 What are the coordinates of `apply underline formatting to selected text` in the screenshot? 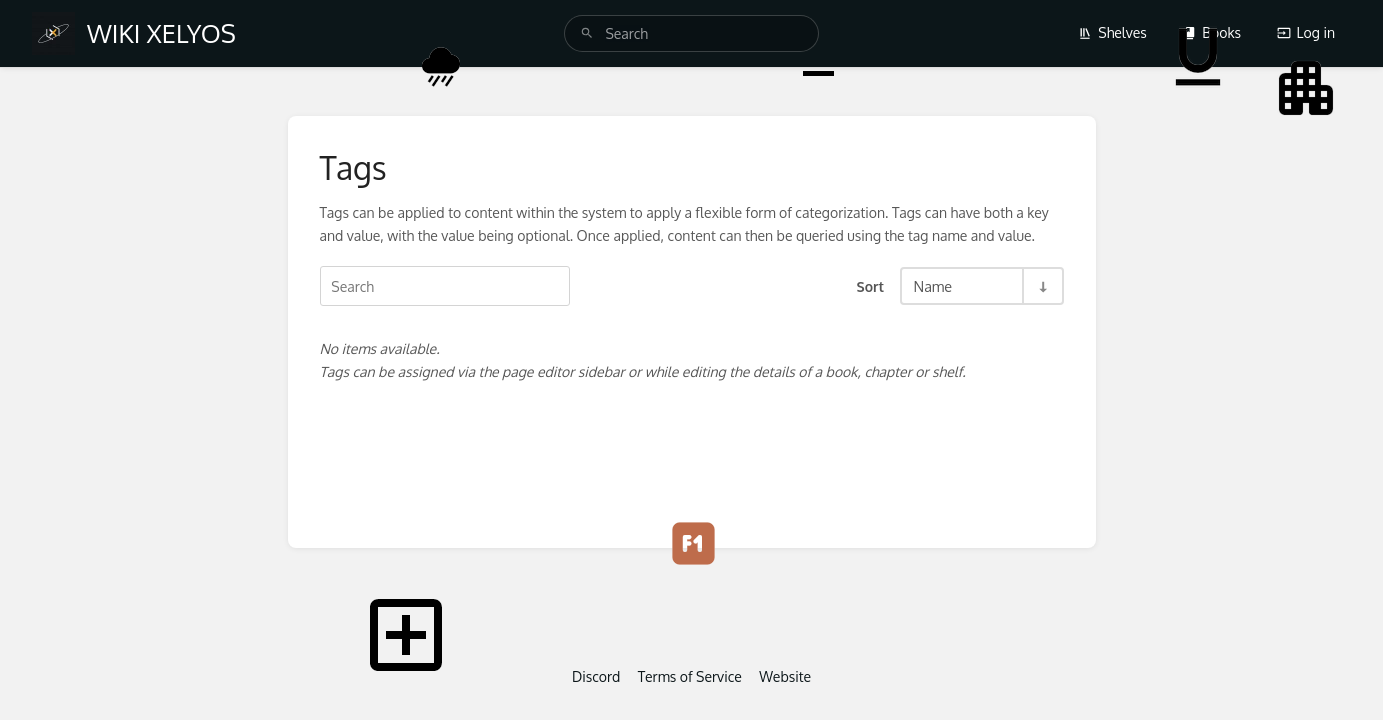 It's located at (1198, 57).